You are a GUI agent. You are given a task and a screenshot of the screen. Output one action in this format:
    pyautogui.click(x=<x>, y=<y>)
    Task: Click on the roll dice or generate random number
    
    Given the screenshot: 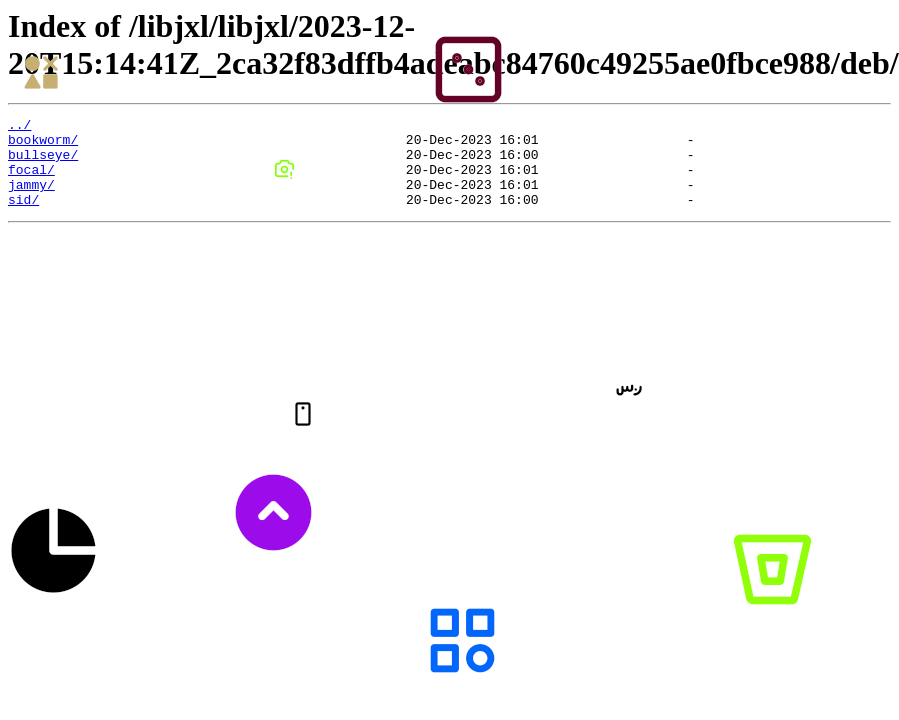 What is the action you would take?
    pyautogui.click(x=468, y=69)
    